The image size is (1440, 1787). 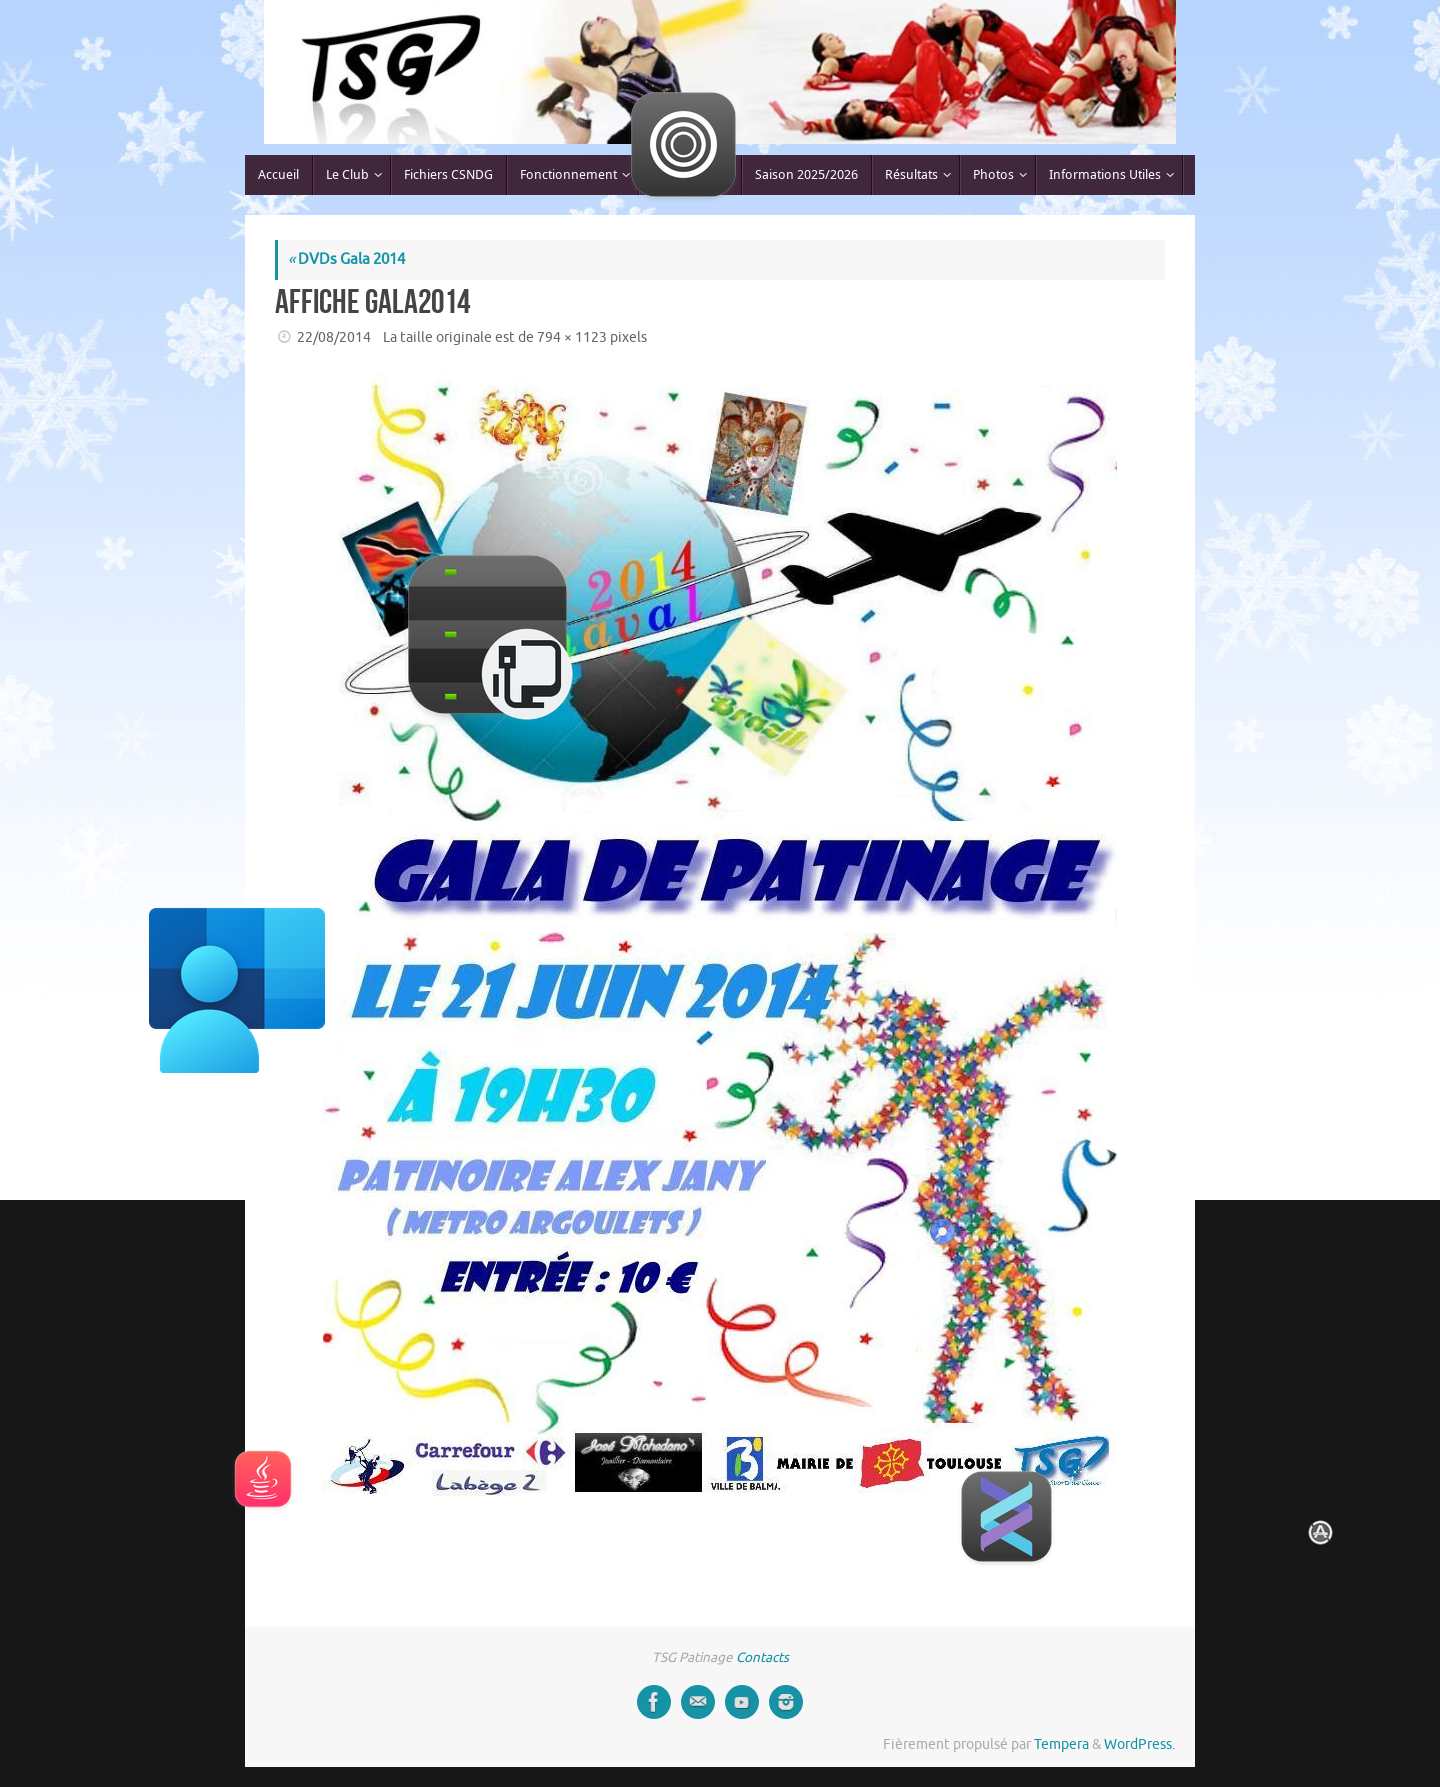 I want to click on open zen browser app, so click(x=683, y=144).